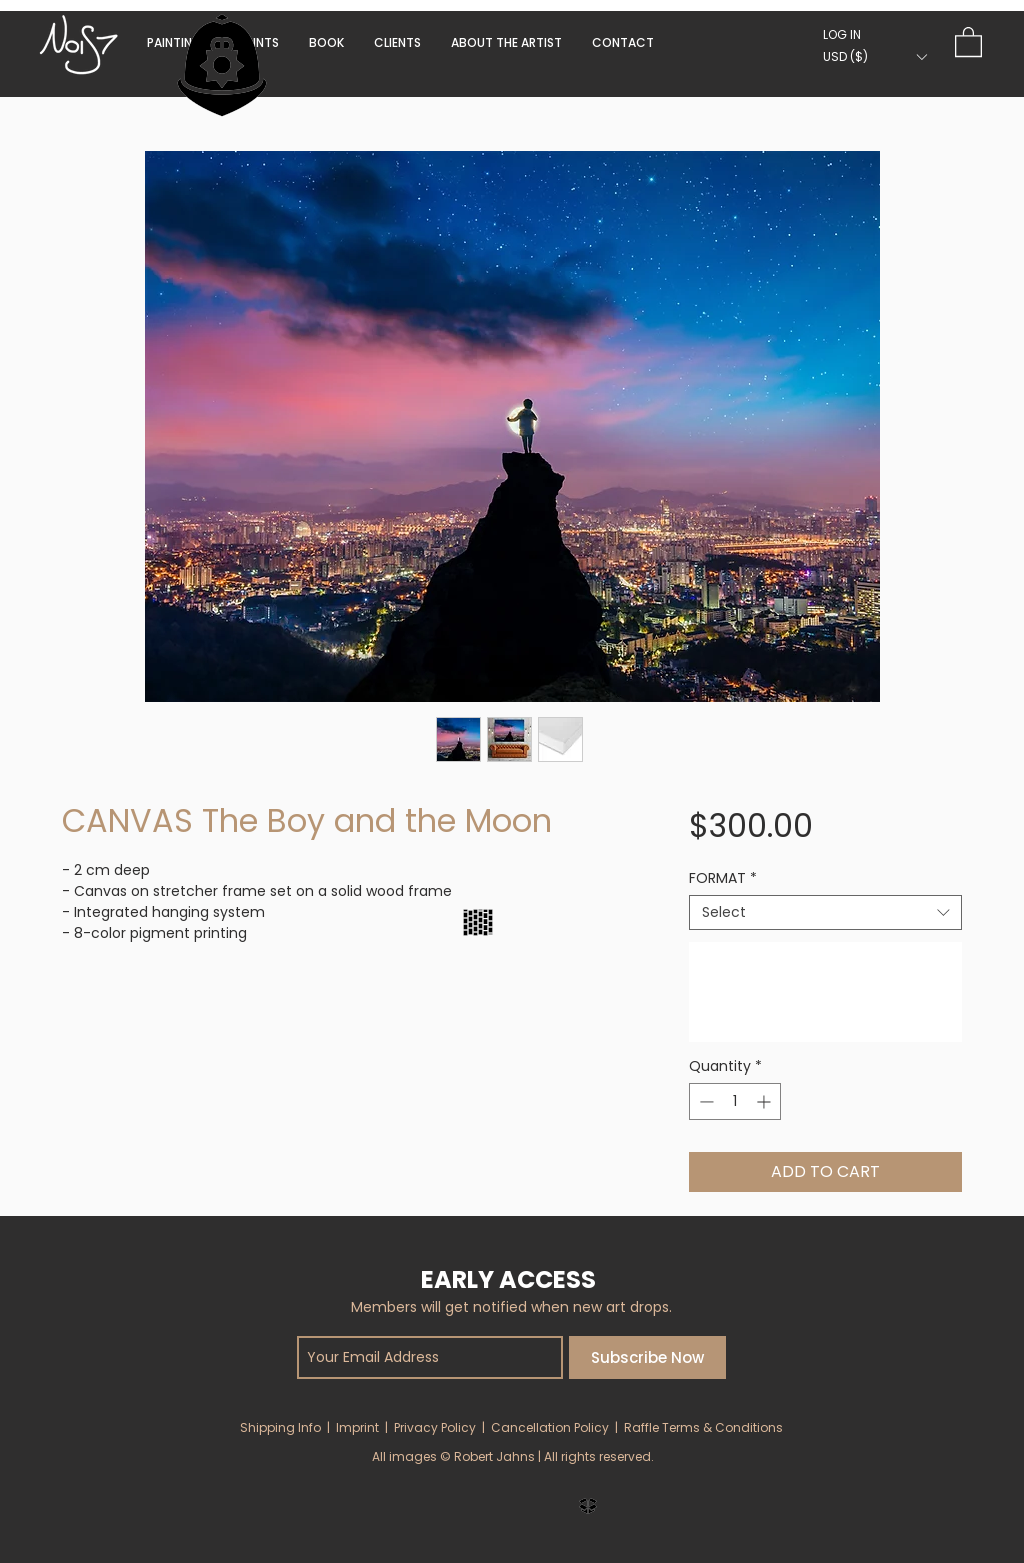 The height and width of the screenshot is (1563, 1024). I want to click on view half-year calendar overview, so click(478, 922).